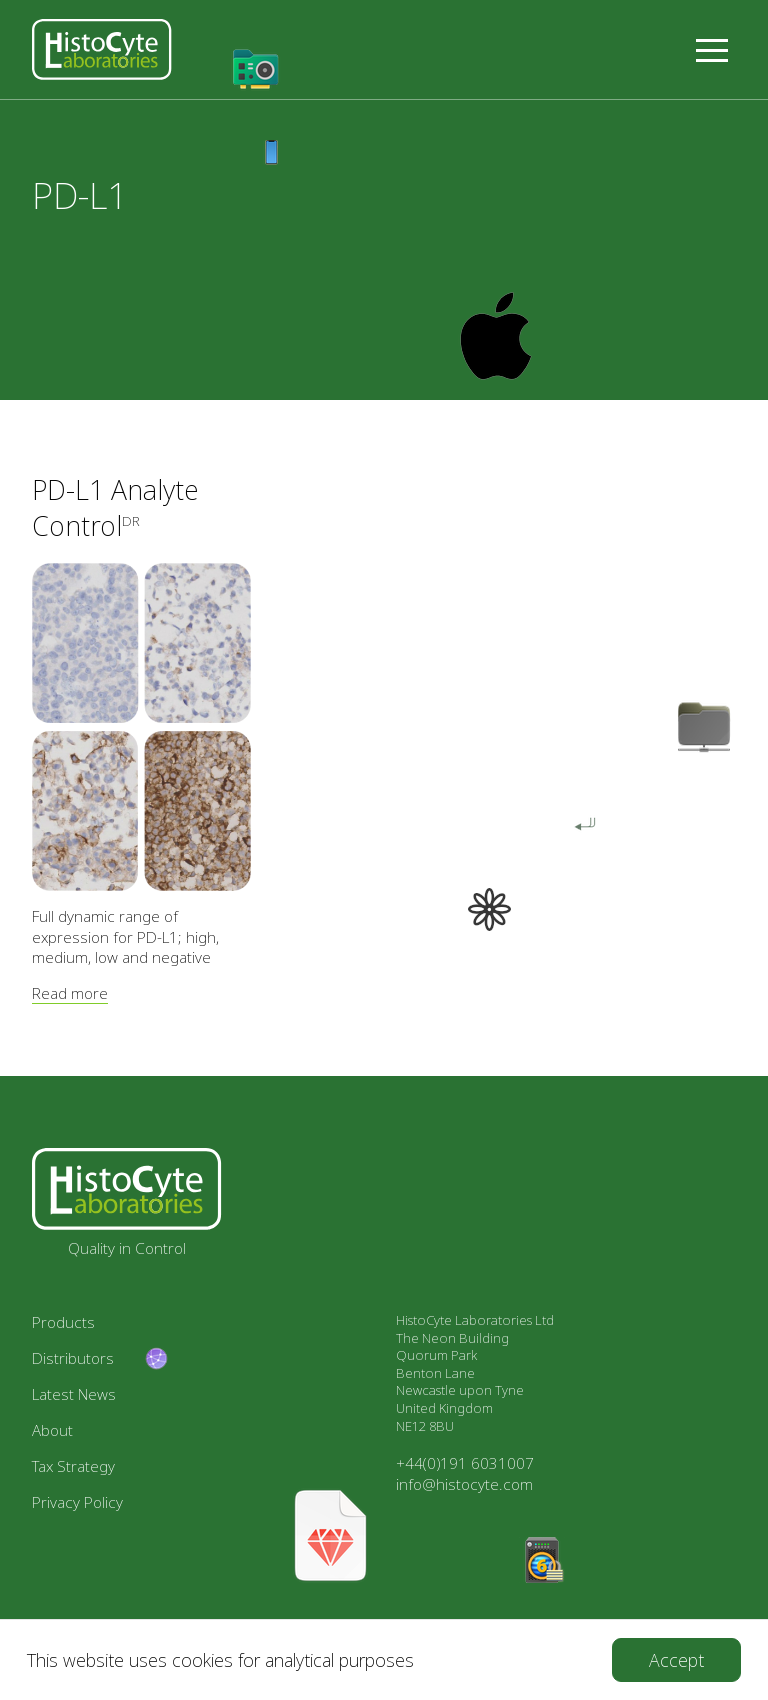 The image size is (768, 1700). I want to click on ruby programming language source file, so click(330, 1535).